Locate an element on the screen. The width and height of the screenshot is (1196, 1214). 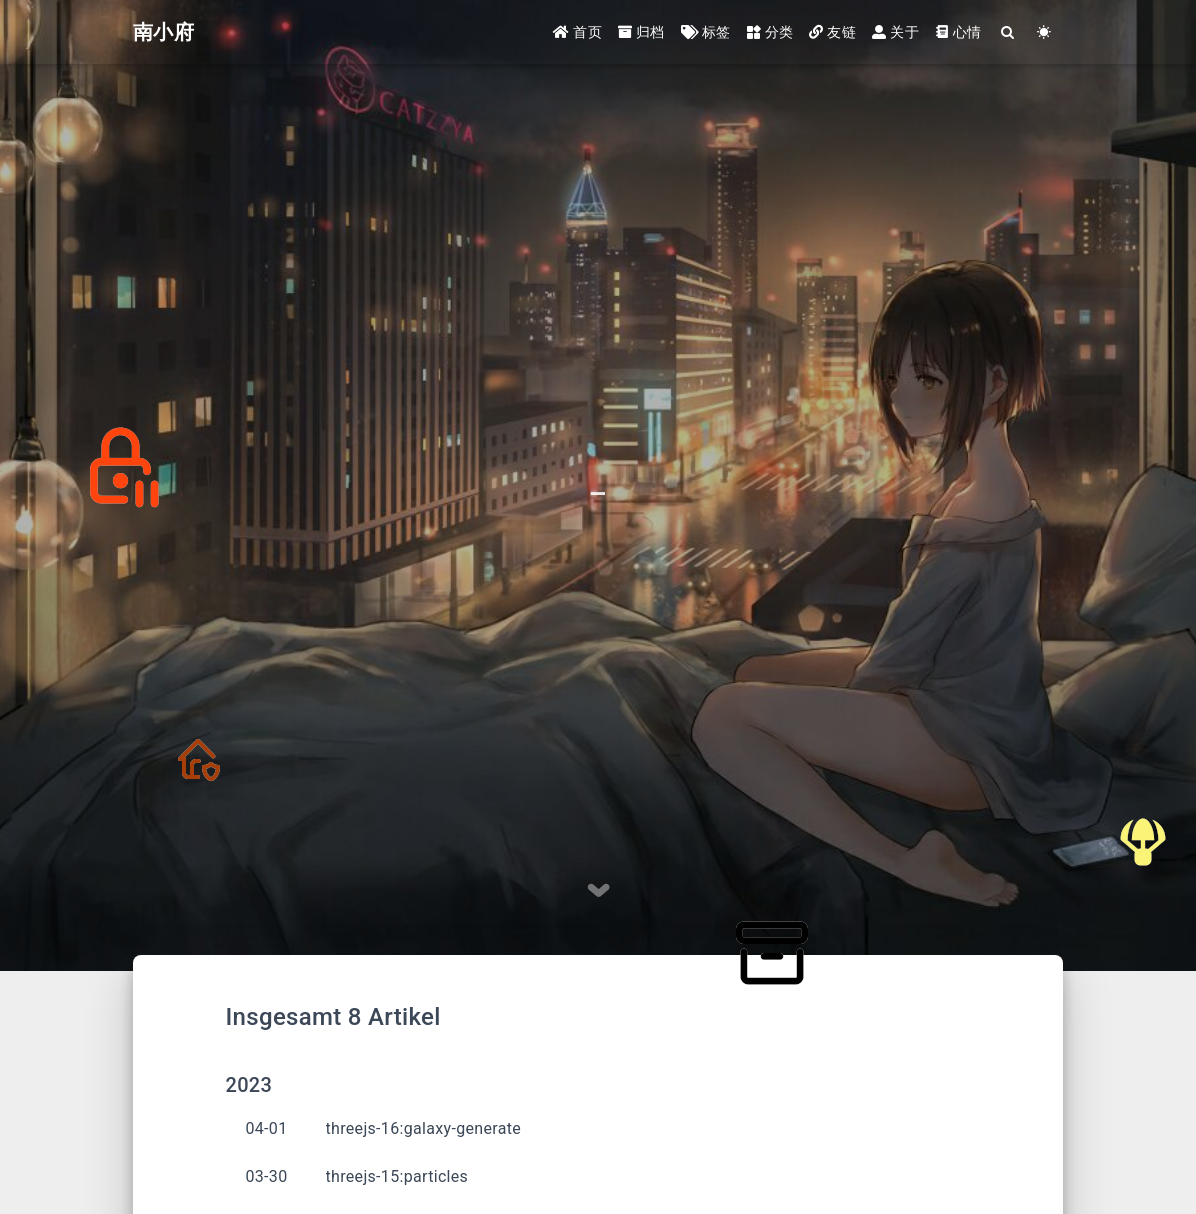
pause secure session or locked process is located at coordinates (120, 465).